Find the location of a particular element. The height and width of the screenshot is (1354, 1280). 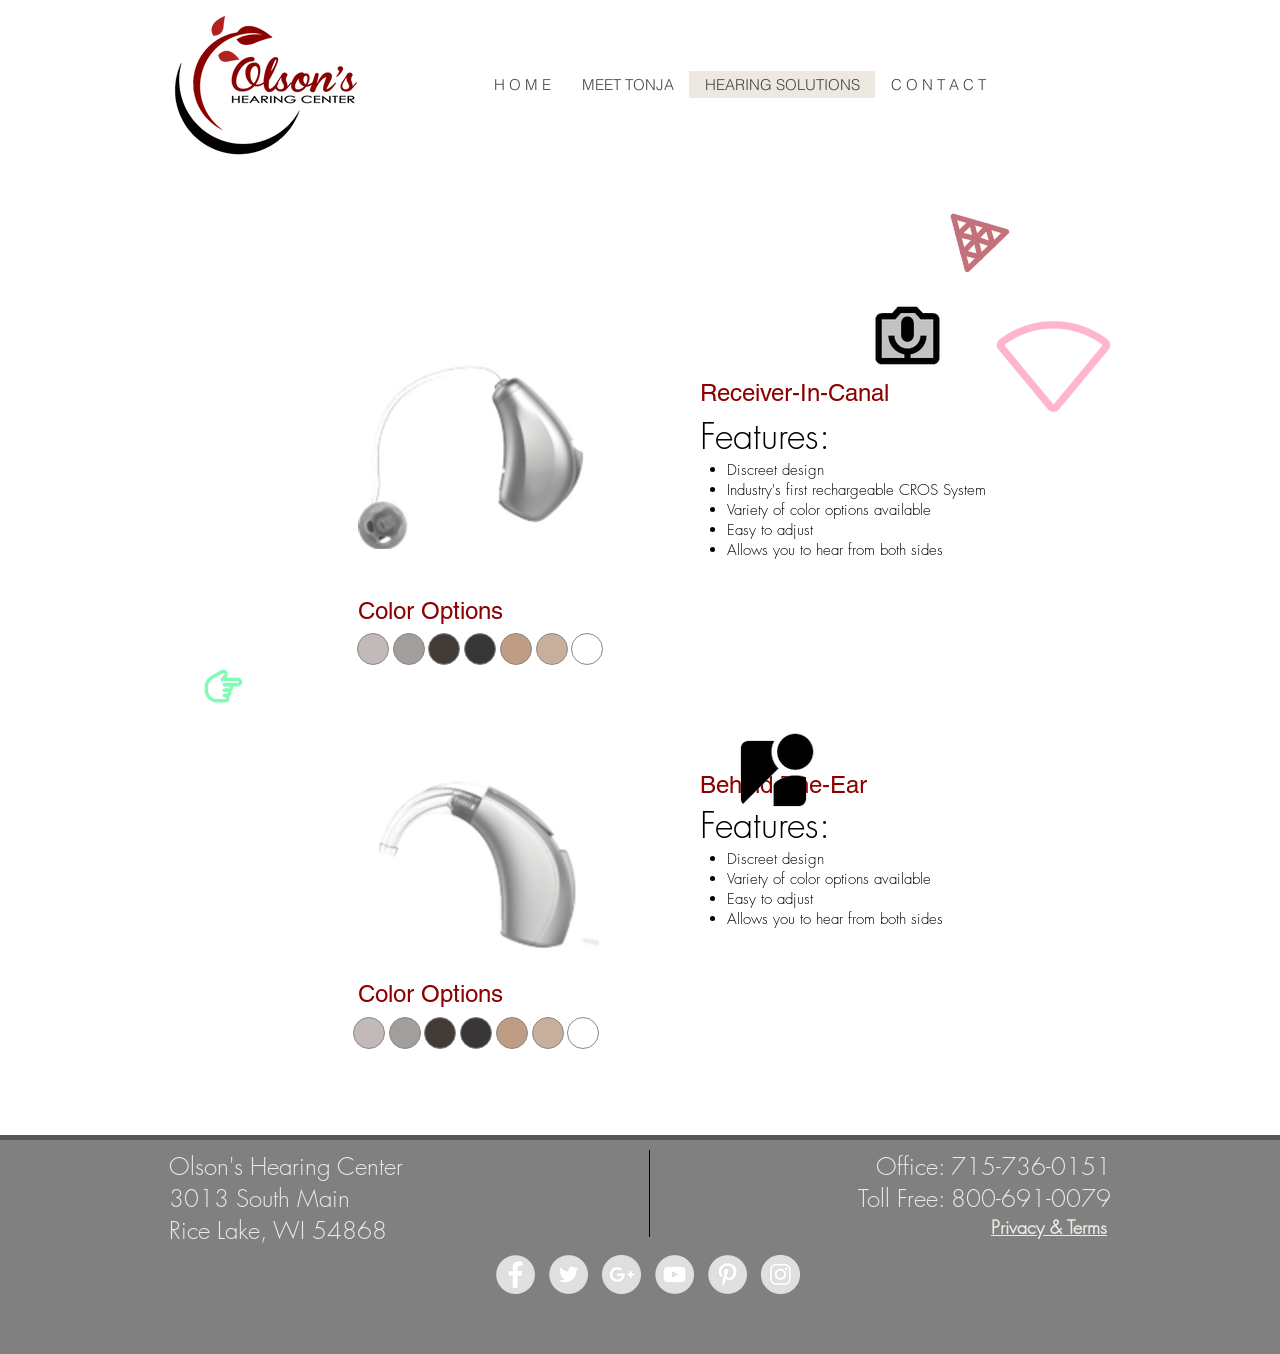

access street view mode on maps is located at coordinates (773, 773).